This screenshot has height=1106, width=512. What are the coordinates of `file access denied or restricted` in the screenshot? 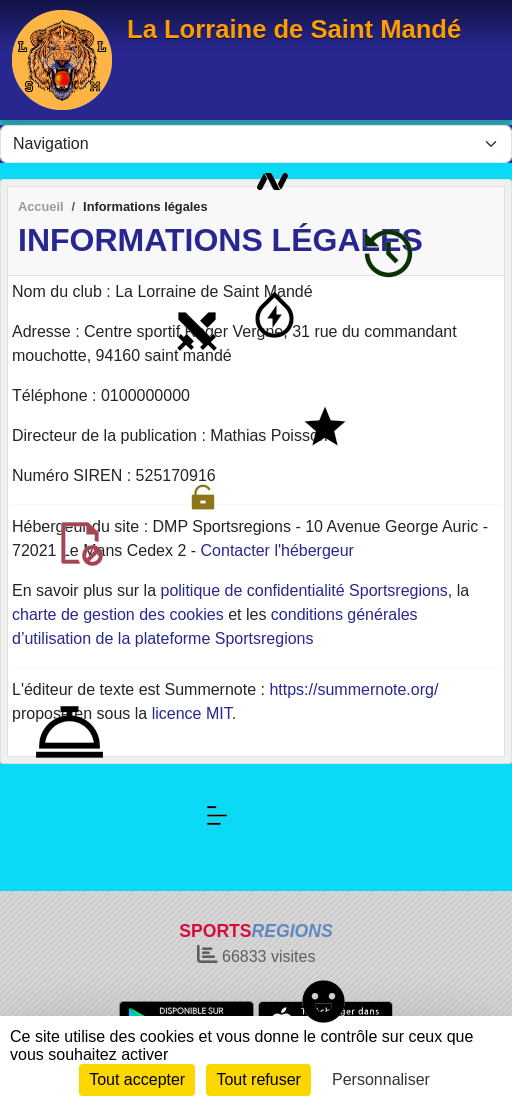 It's located at (80, 543).